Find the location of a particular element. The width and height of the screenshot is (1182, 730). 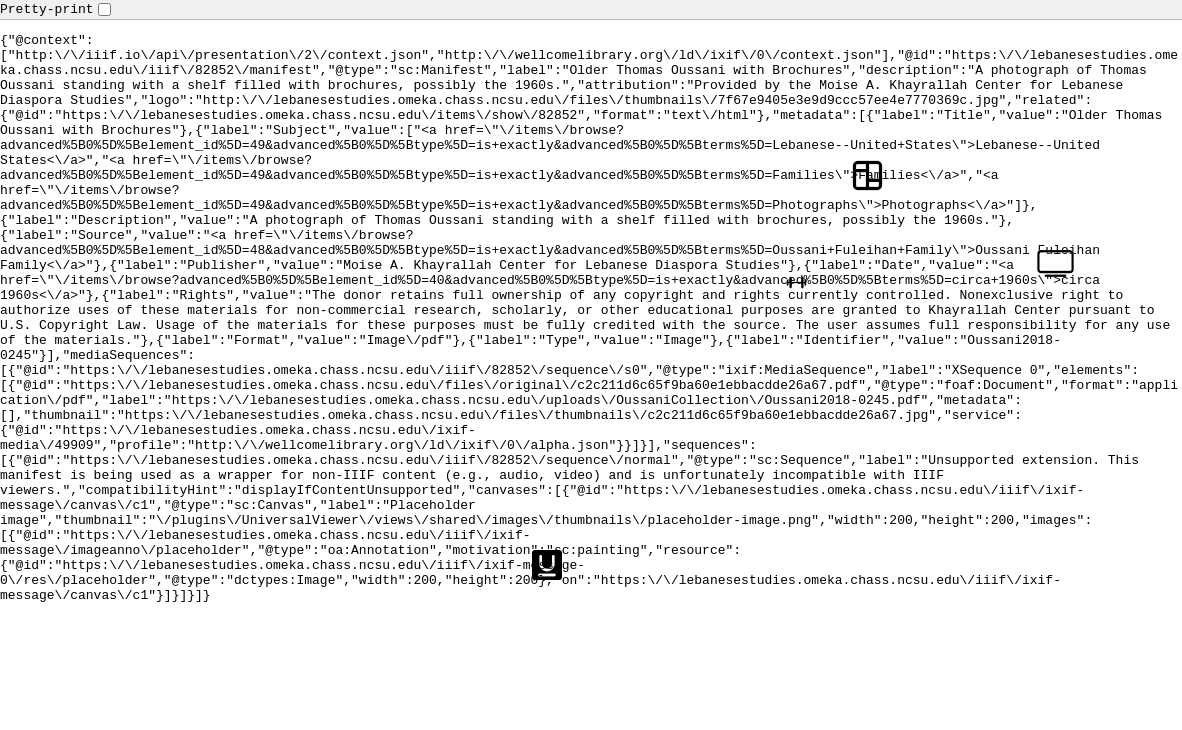

view dashboard or board layout is located at coordinates (867, 175).